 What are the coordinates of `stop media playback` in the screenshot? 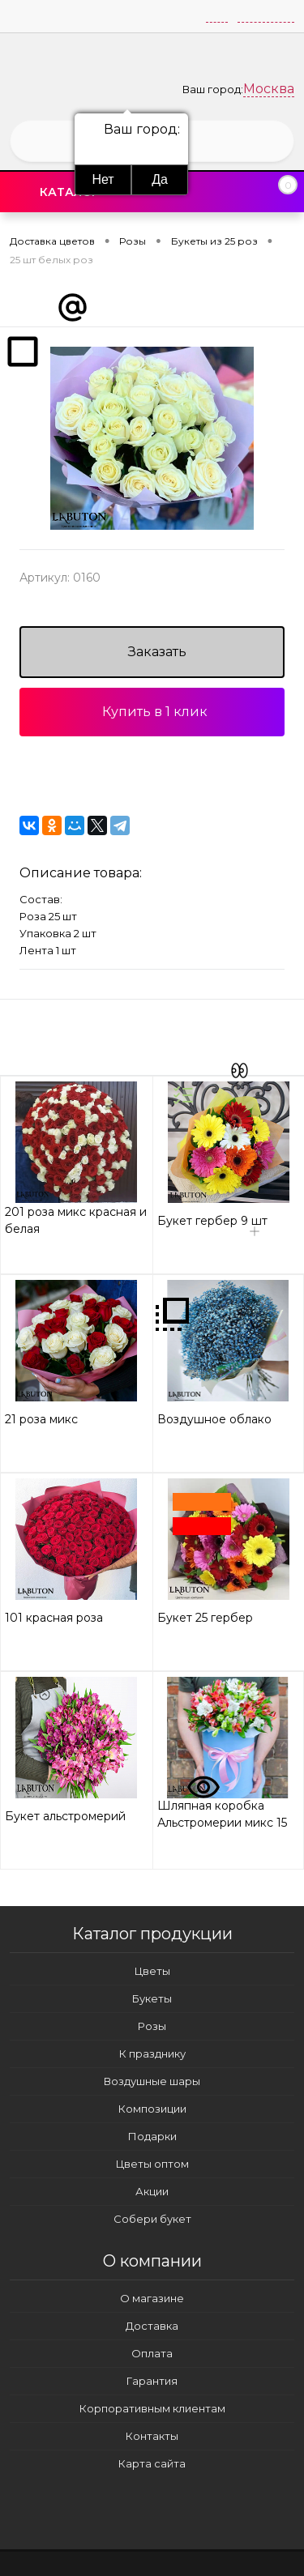 It's located at (23, 352).